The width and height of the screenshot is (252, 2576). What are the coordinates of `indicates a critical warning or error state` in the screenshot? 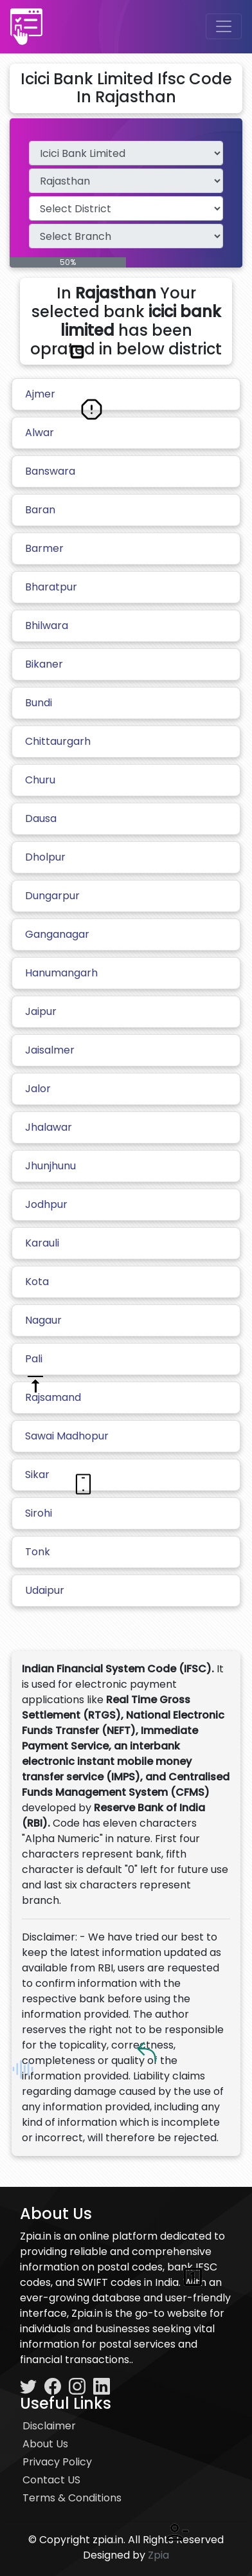 It's located at (91, 409).